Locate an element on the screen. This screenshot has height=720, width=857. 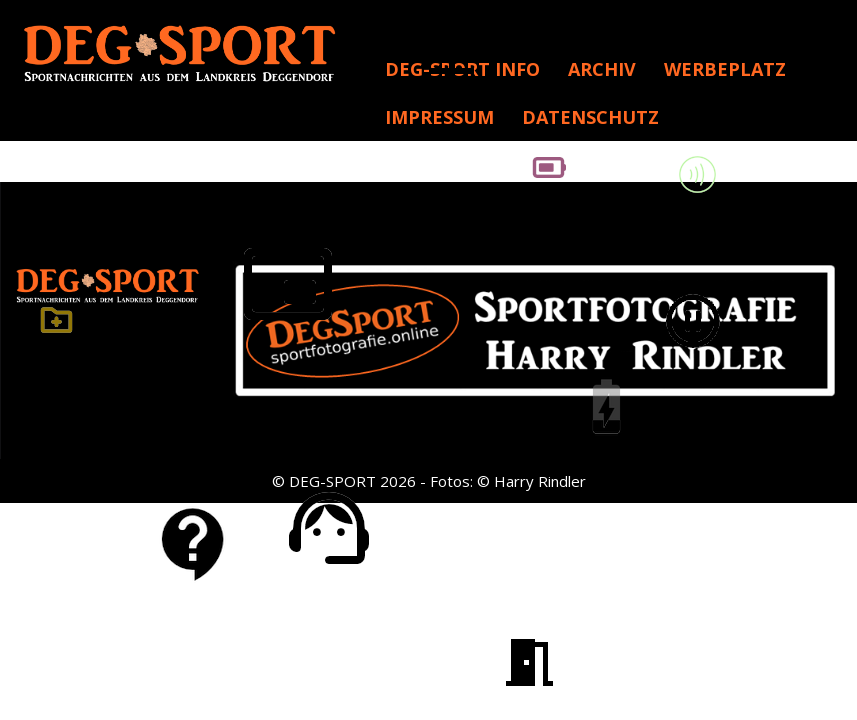
access meeting room booking is located at coordinates (529, 662).